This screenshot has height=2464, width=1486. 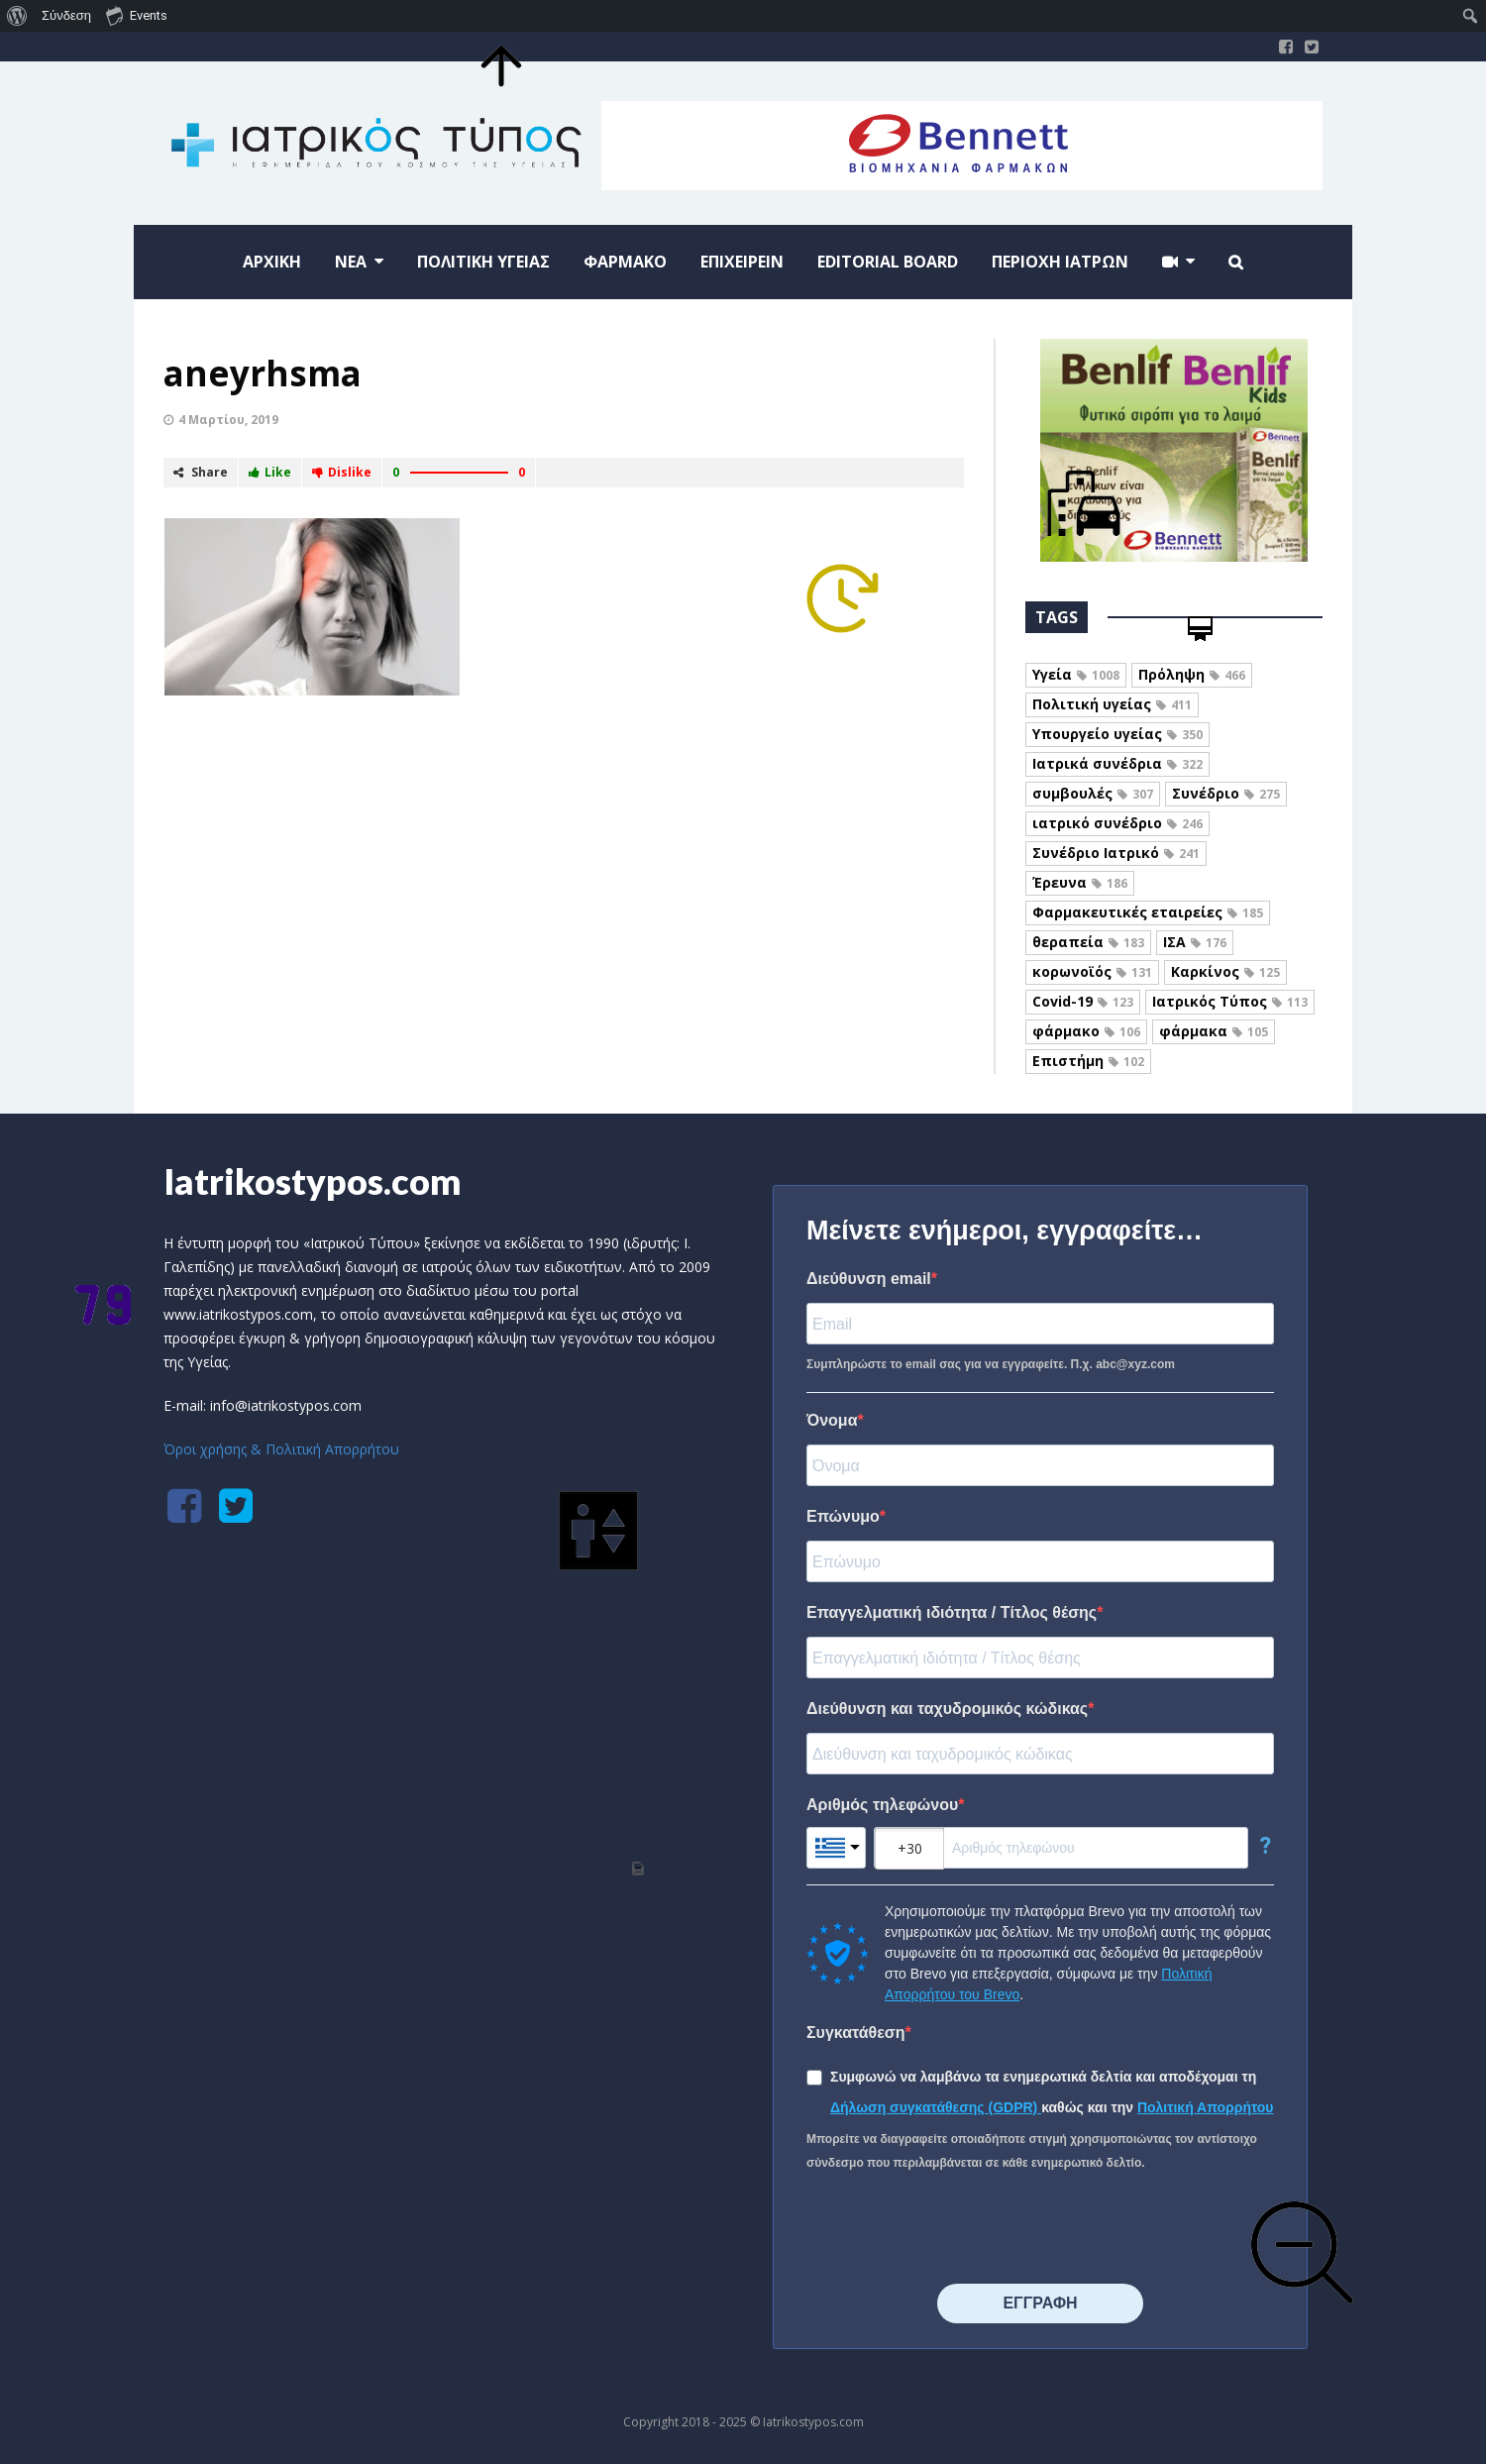 What do you see at coordinates (501, 65) in the screenshot?
I see `scroll to top of page` at bounding box center [501, 65].